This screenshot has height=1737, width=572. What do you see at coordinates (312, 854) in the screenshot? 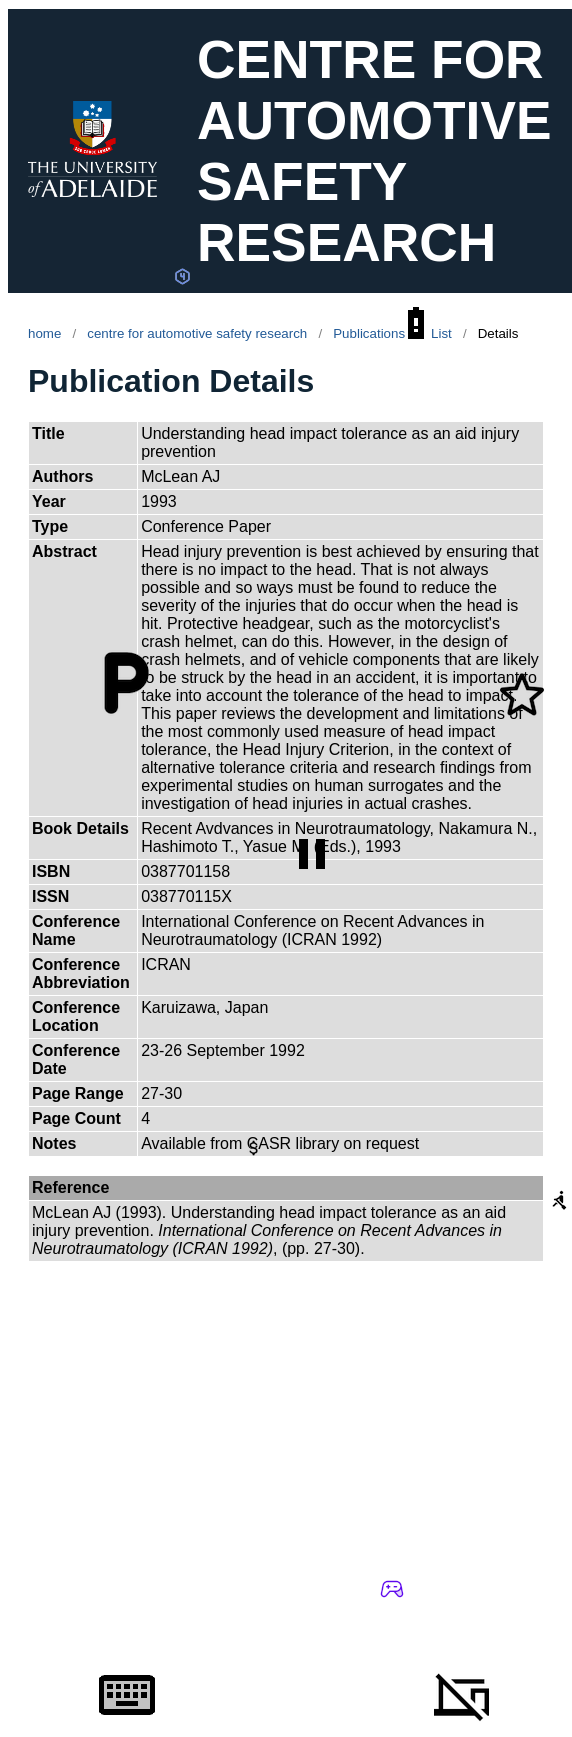
I see `pause media playback` at bounding box center [312, 854].